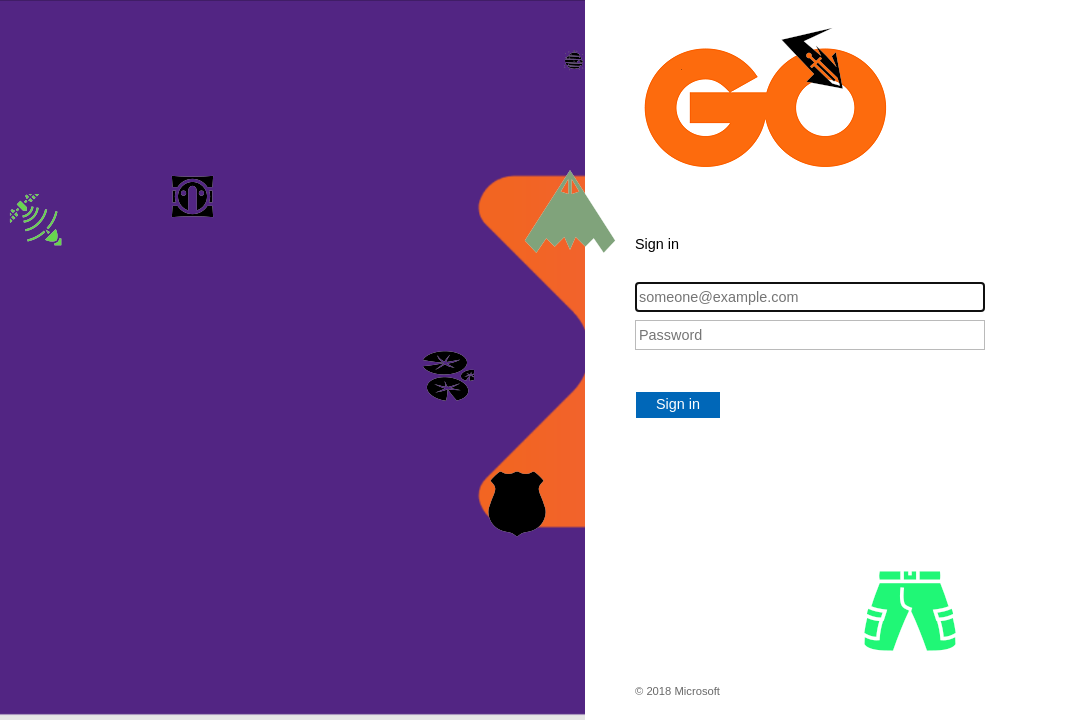 The height and width of the screenshot is (720, 1085). I want to click on select player avatar or character, so click(192, 196).